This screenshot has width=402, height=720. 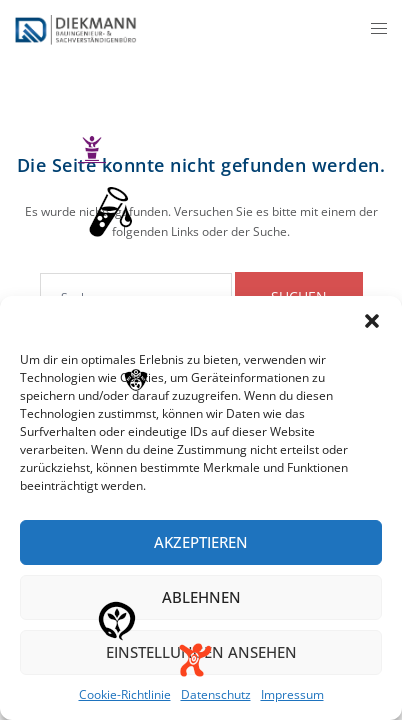 What do you see at coordinates (92, 149) in the screenshot?
I see `access public speaking or presentation mode` at bounding box center [92, 149].